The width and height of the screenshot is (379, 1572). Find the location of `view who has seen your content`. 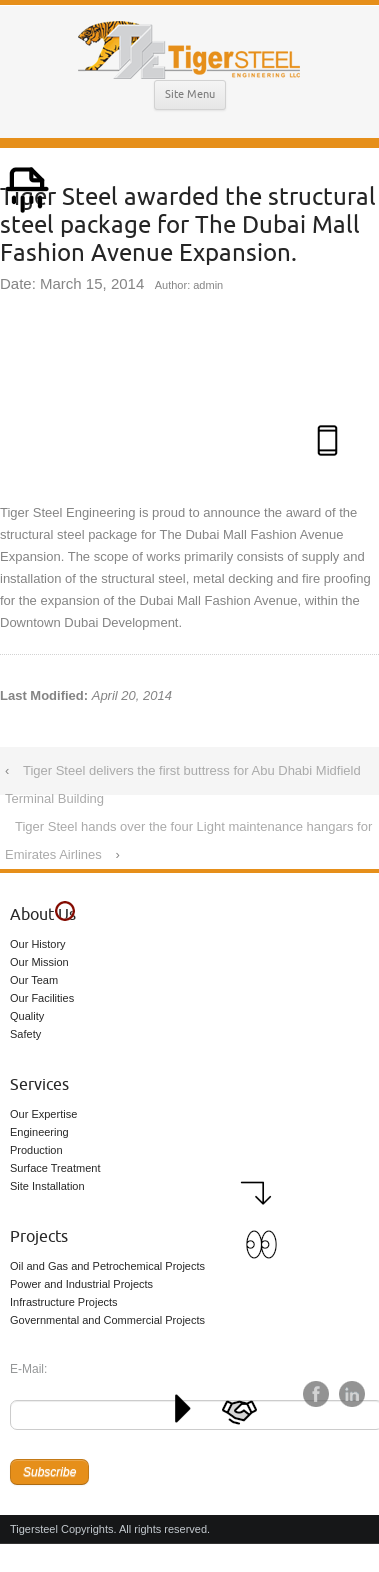

view who has seen your content is located at coordinates (261, 1244).